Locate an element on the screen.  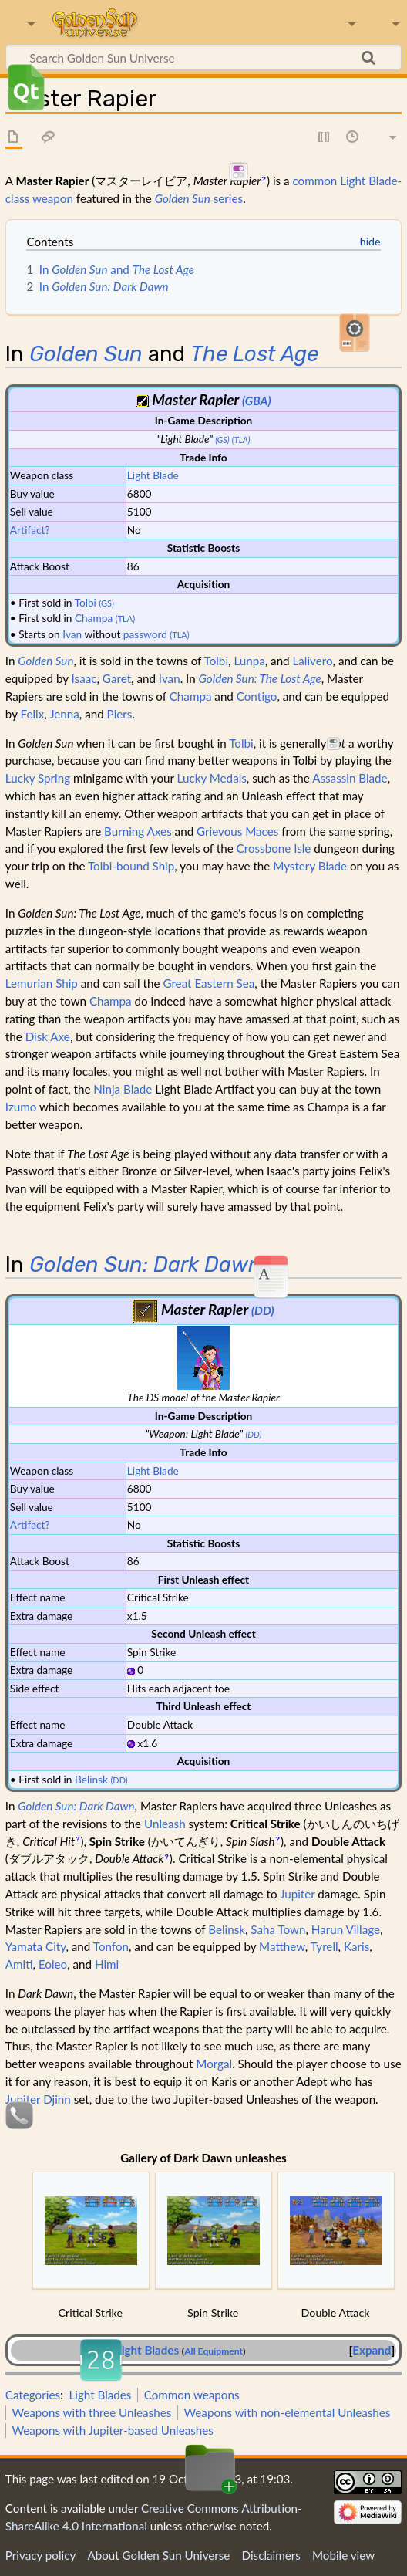
open the gnome books e-reader application is located at coordinates (271, 1276).